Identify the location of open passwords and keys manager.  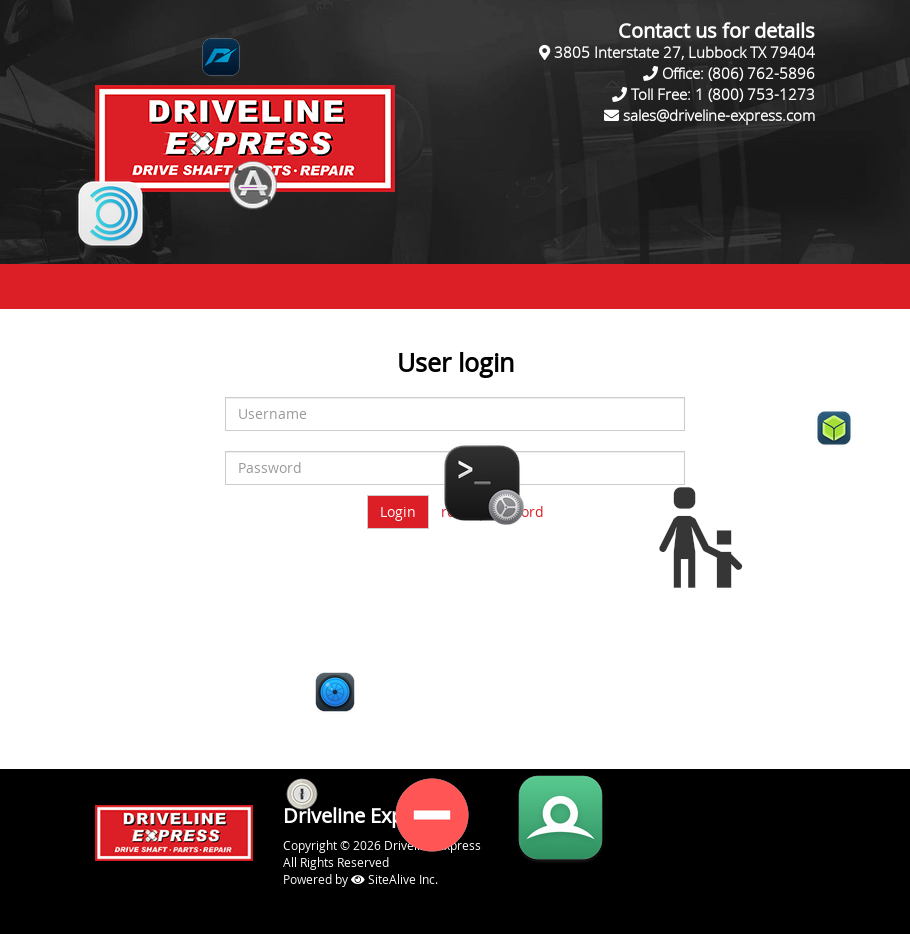
(302, 794).